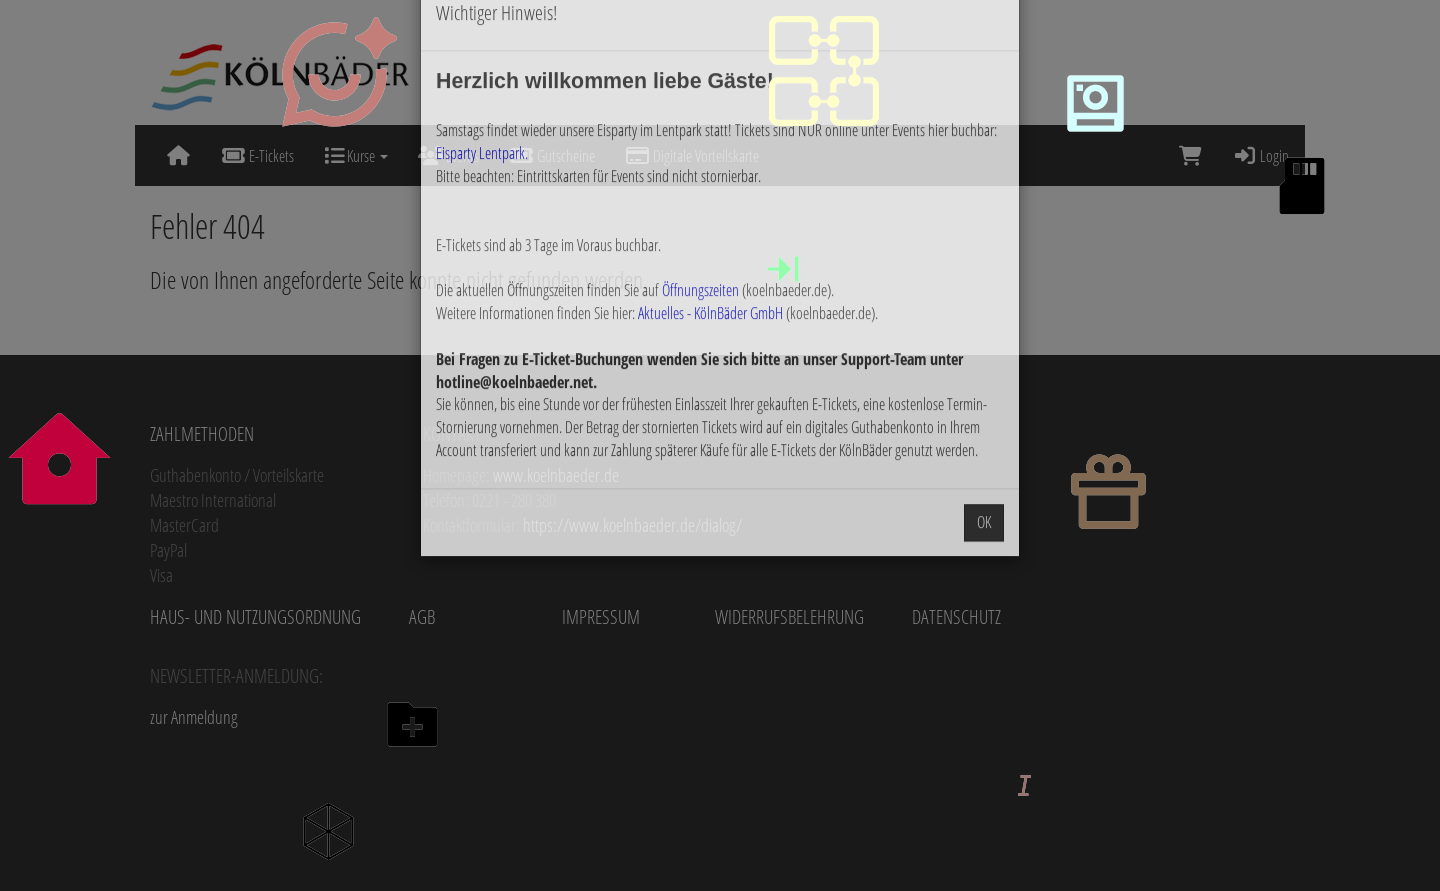 The height and width of the screenshot is (891, 1440). Describe the element at coordinates (412, 724) in the screenshot. I see `create a new folder` at that location.